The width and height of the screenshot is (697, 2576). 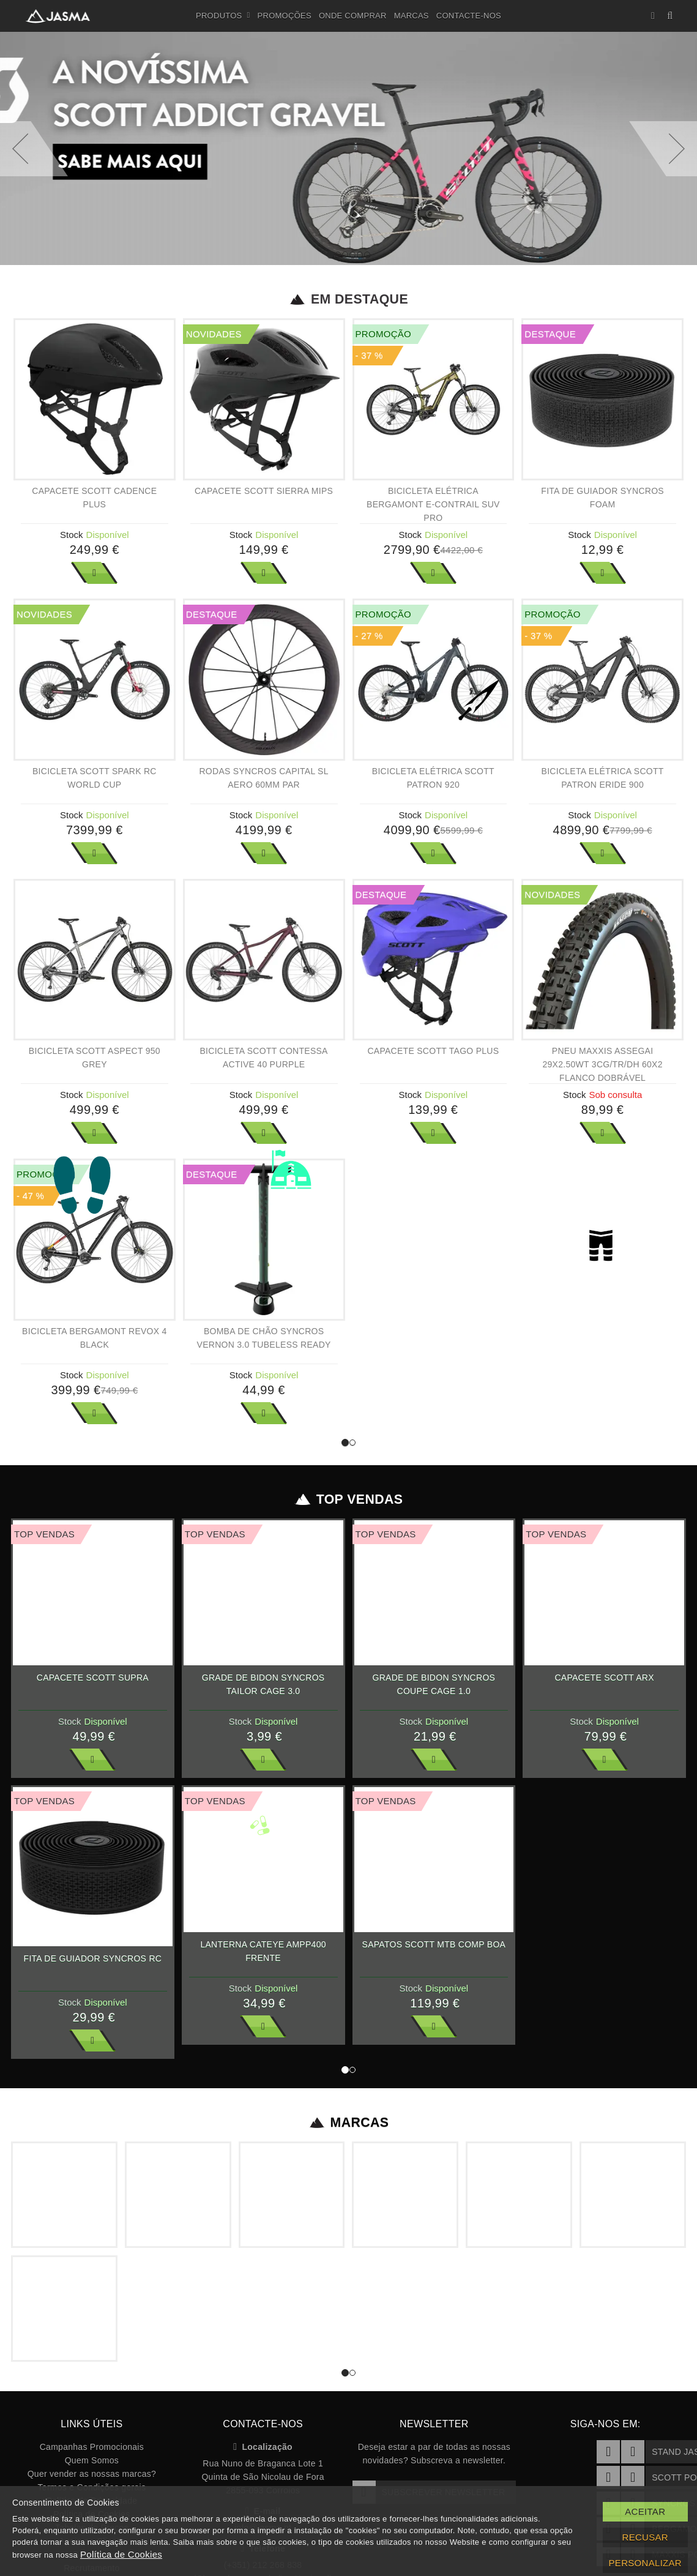 I want to click on view walking directions or route history, so click(x=81, y=1185).